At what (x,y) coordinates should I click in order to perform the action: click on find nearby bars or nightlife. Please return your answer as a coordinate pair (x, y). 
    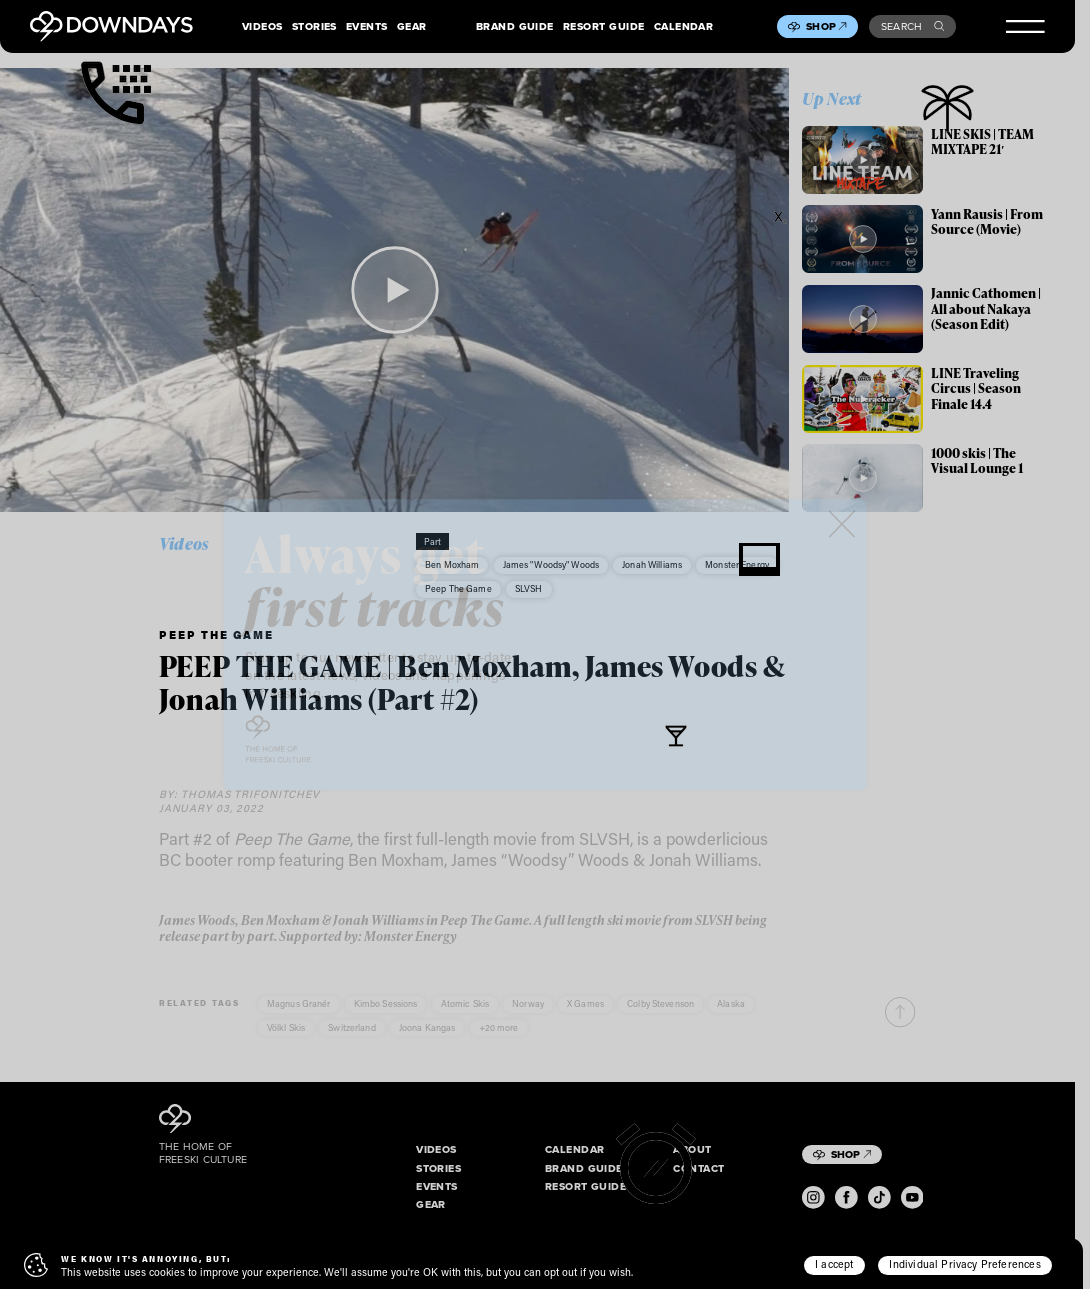
    Looking at the image, I should click on (676, 736).